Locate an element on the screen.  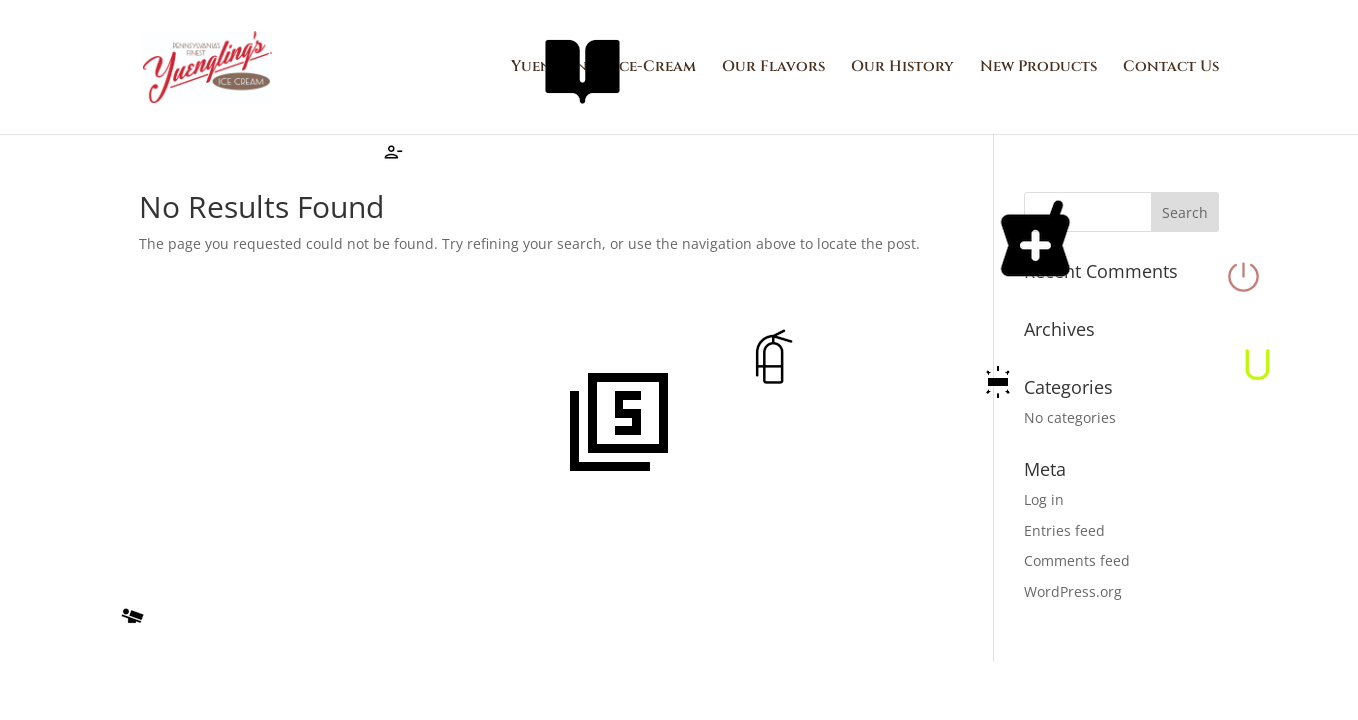
access fire safety information is located at coordinates (771, 357).